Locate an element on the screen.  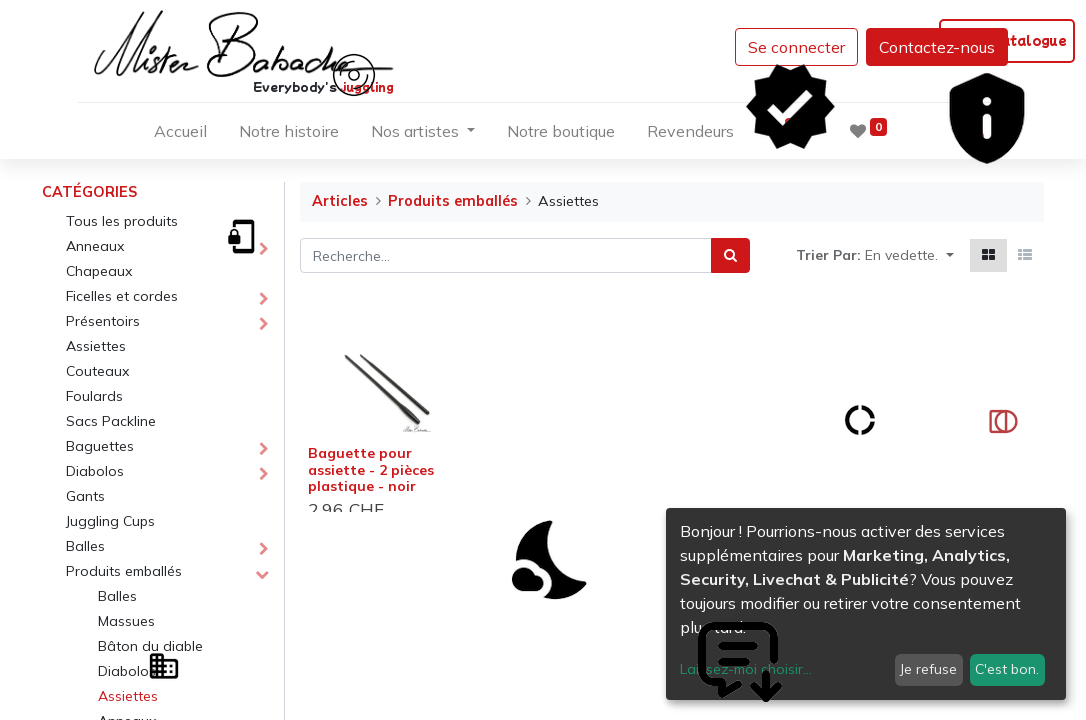
toggle between rectangular and circular view modes is located at coordinates (1003, 421).